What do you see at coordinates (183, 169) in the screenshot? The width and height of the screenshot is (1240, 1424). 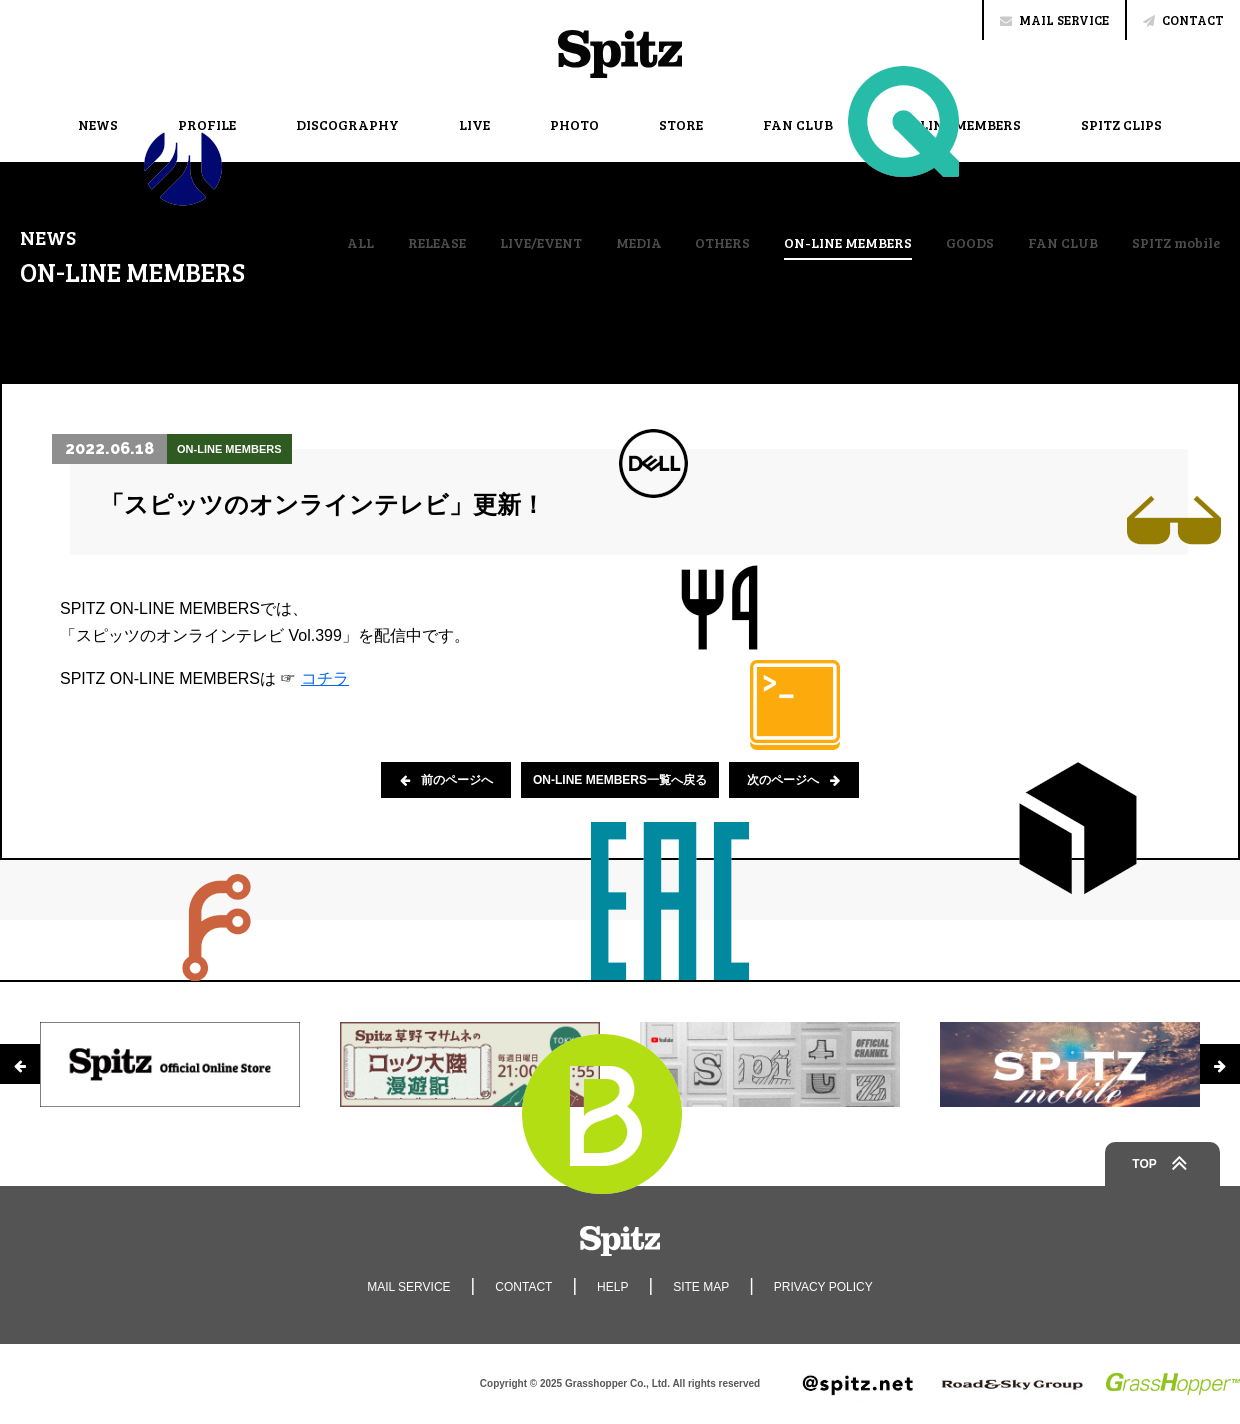 I see `roots development framework logo` at bounding box center [183, 169].